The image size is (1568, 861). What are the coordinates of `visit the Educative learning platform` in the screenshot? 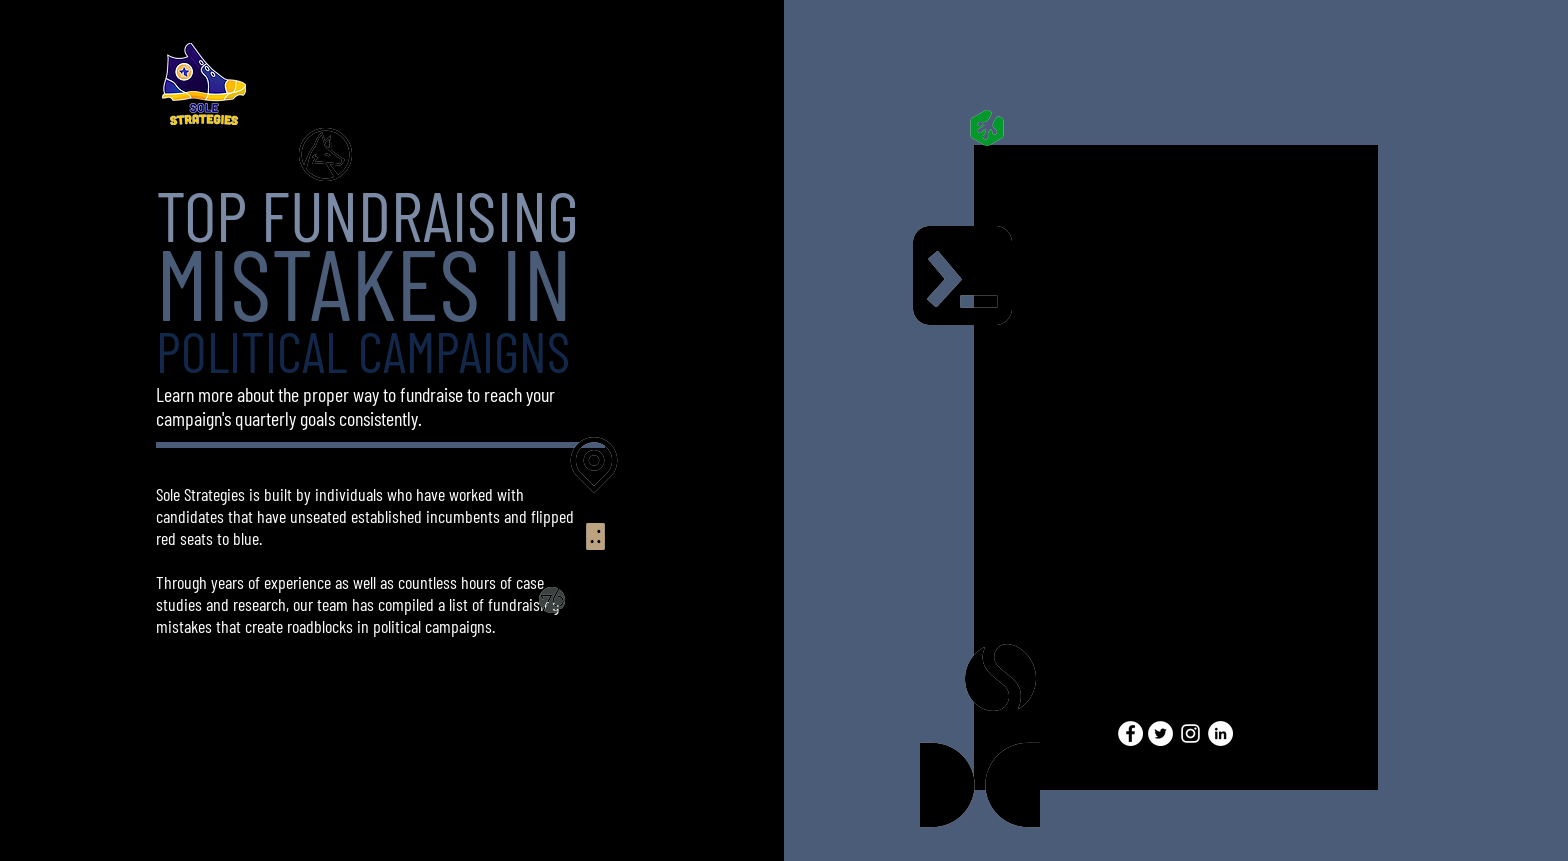 It's located at (962, 275).